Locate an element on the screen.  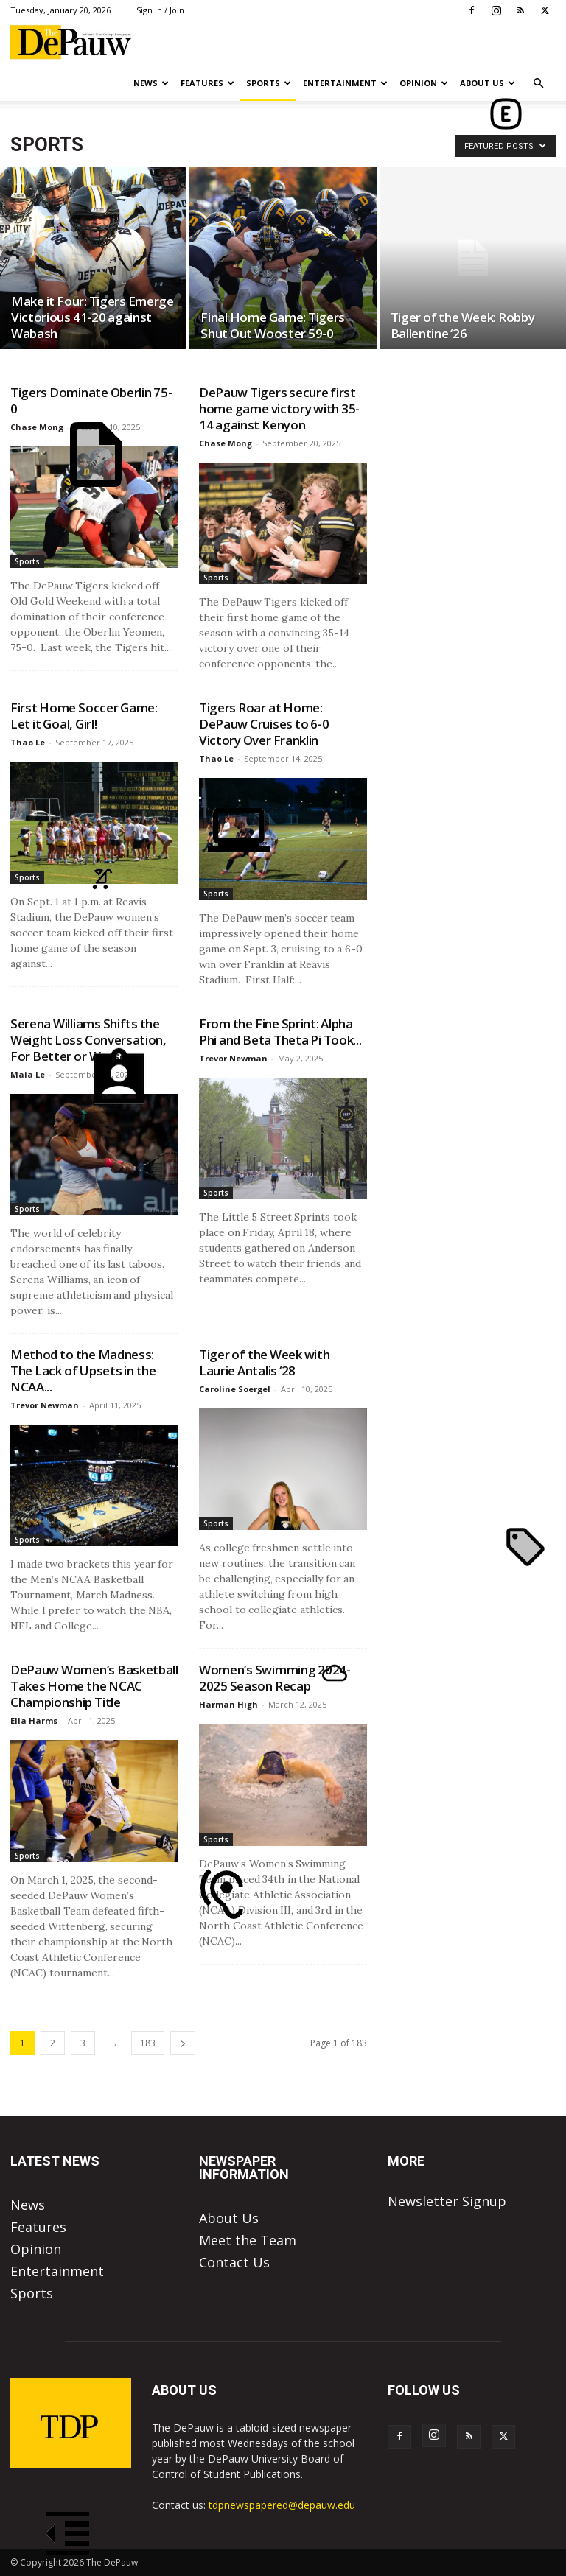
view or apply tags to an item is located at coordinates (525, 1547).